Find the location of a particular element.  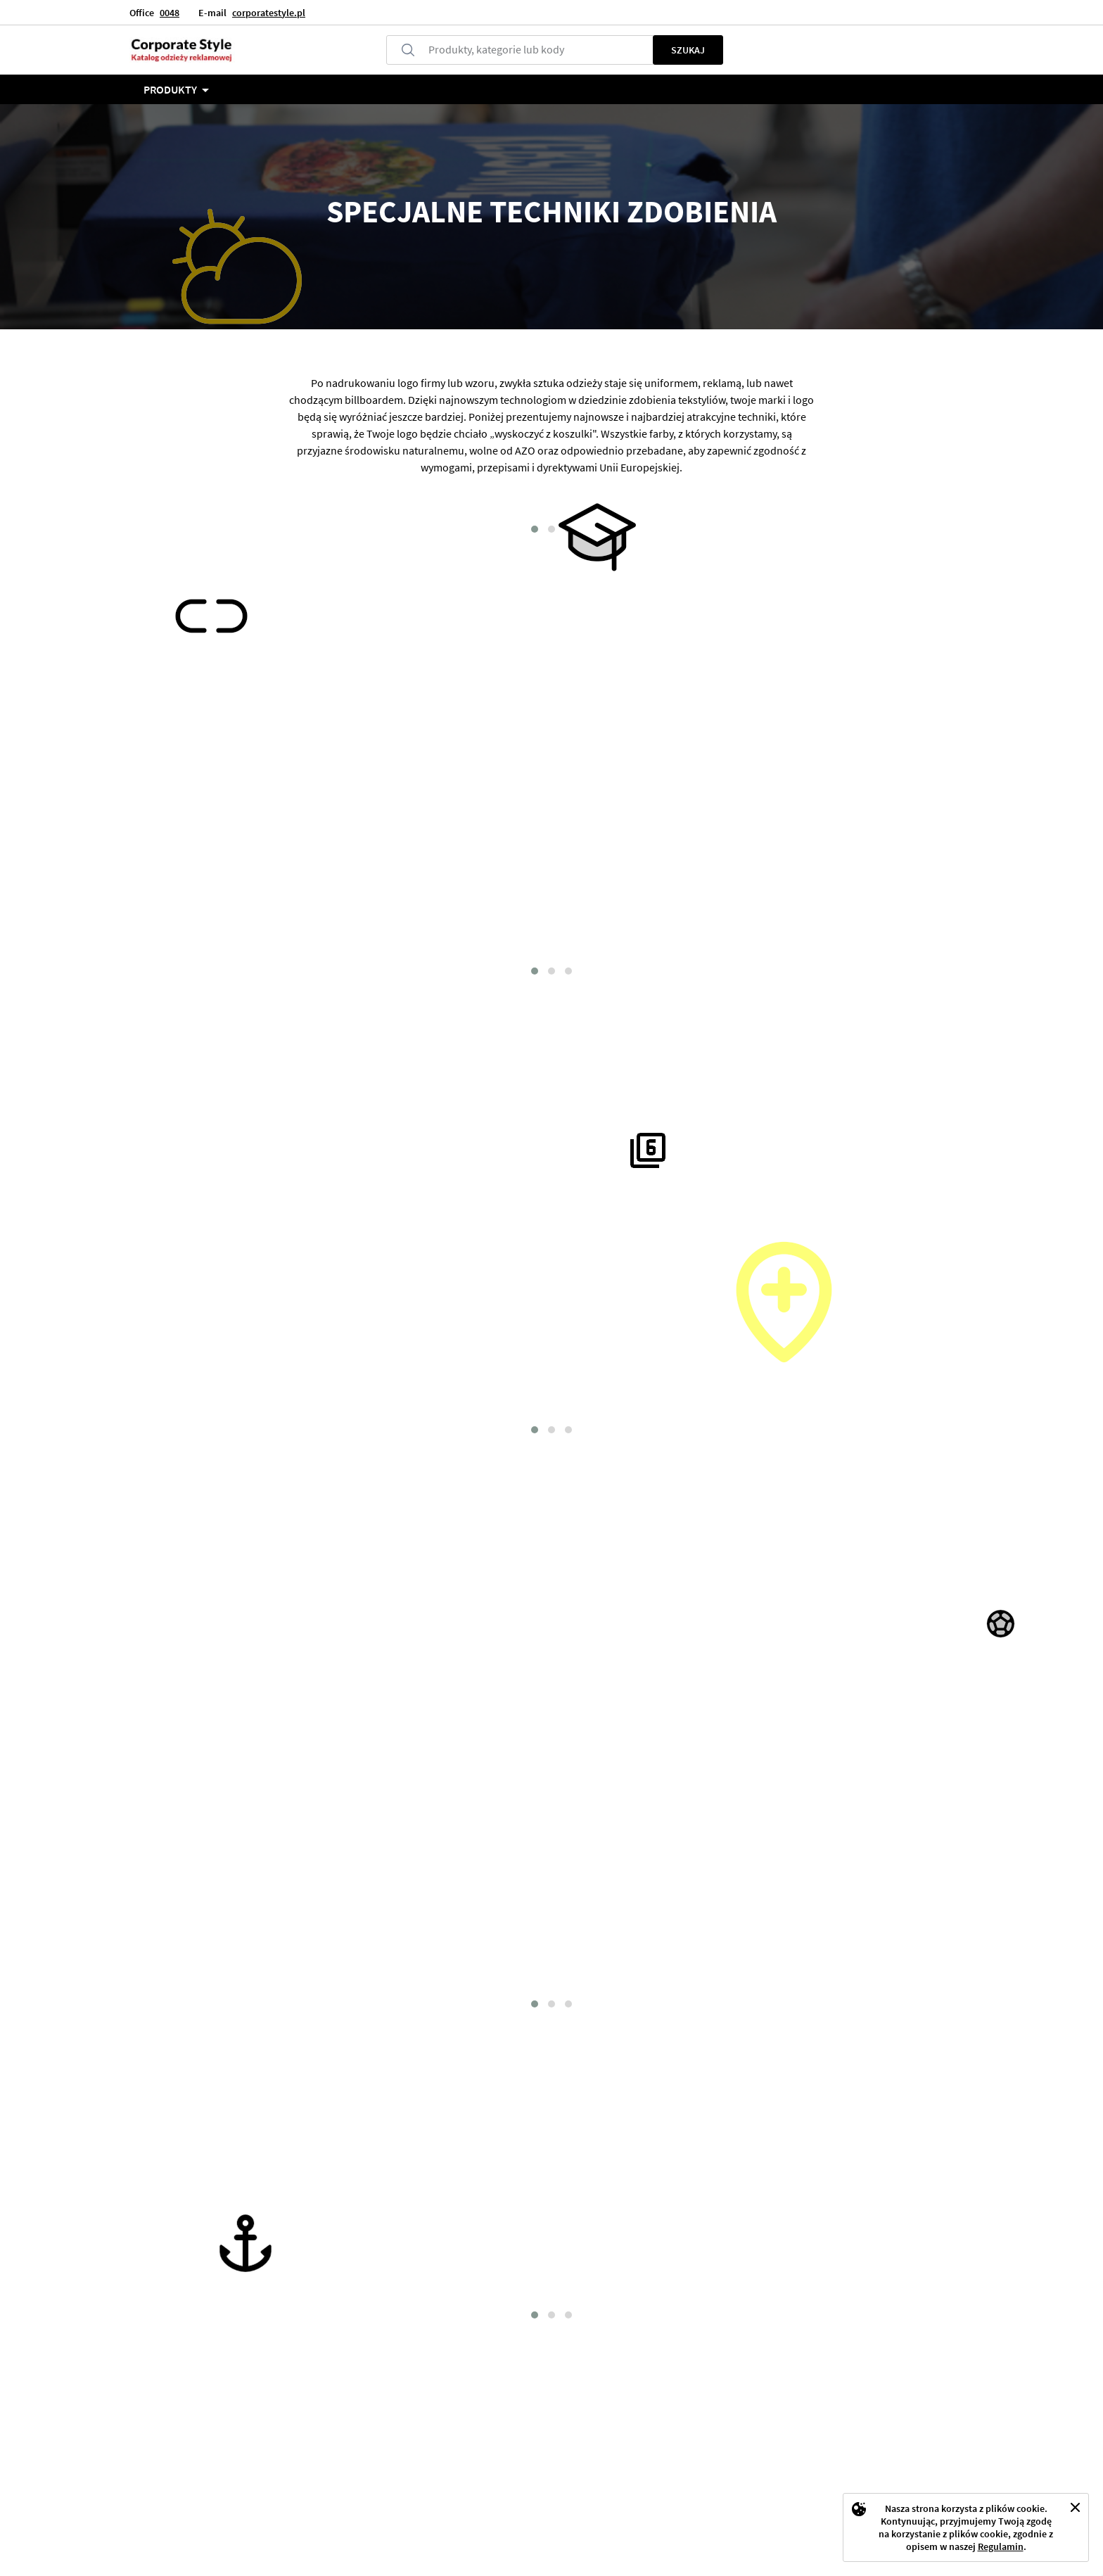

view current weather conditions is located at coordinates (236, 268).